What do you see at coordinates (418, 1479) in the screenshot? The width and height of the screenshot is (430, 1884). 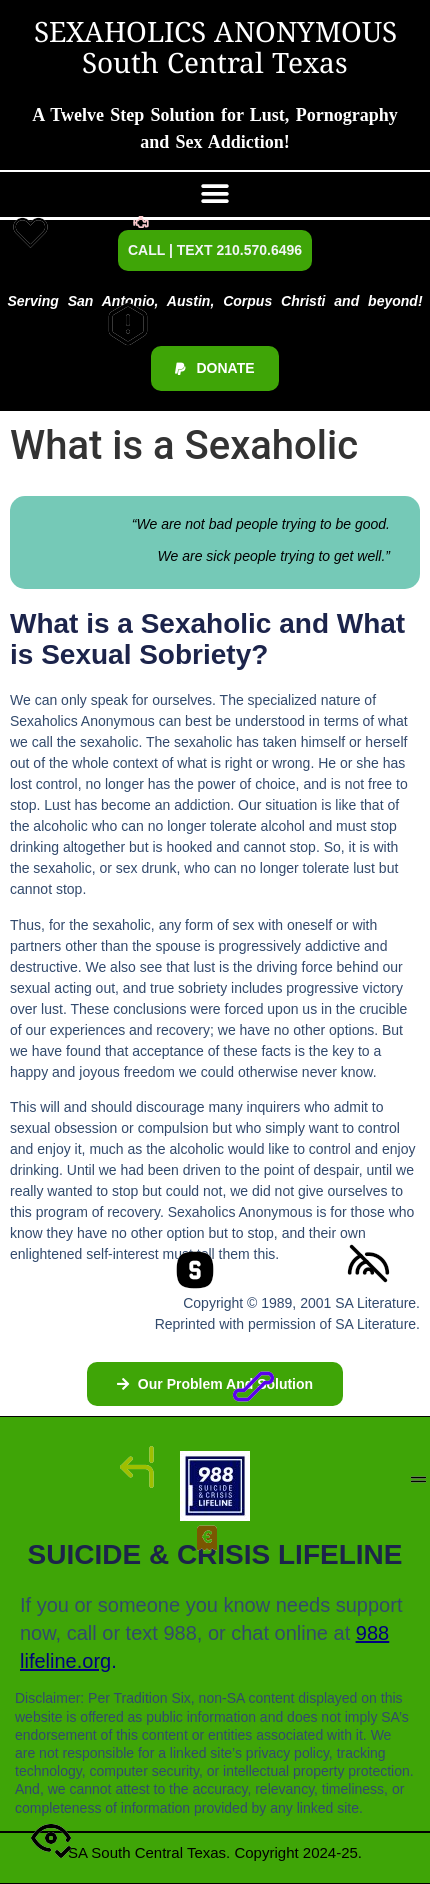 I see `indicates equality or balance between values` at bounding box center [418, 1479].